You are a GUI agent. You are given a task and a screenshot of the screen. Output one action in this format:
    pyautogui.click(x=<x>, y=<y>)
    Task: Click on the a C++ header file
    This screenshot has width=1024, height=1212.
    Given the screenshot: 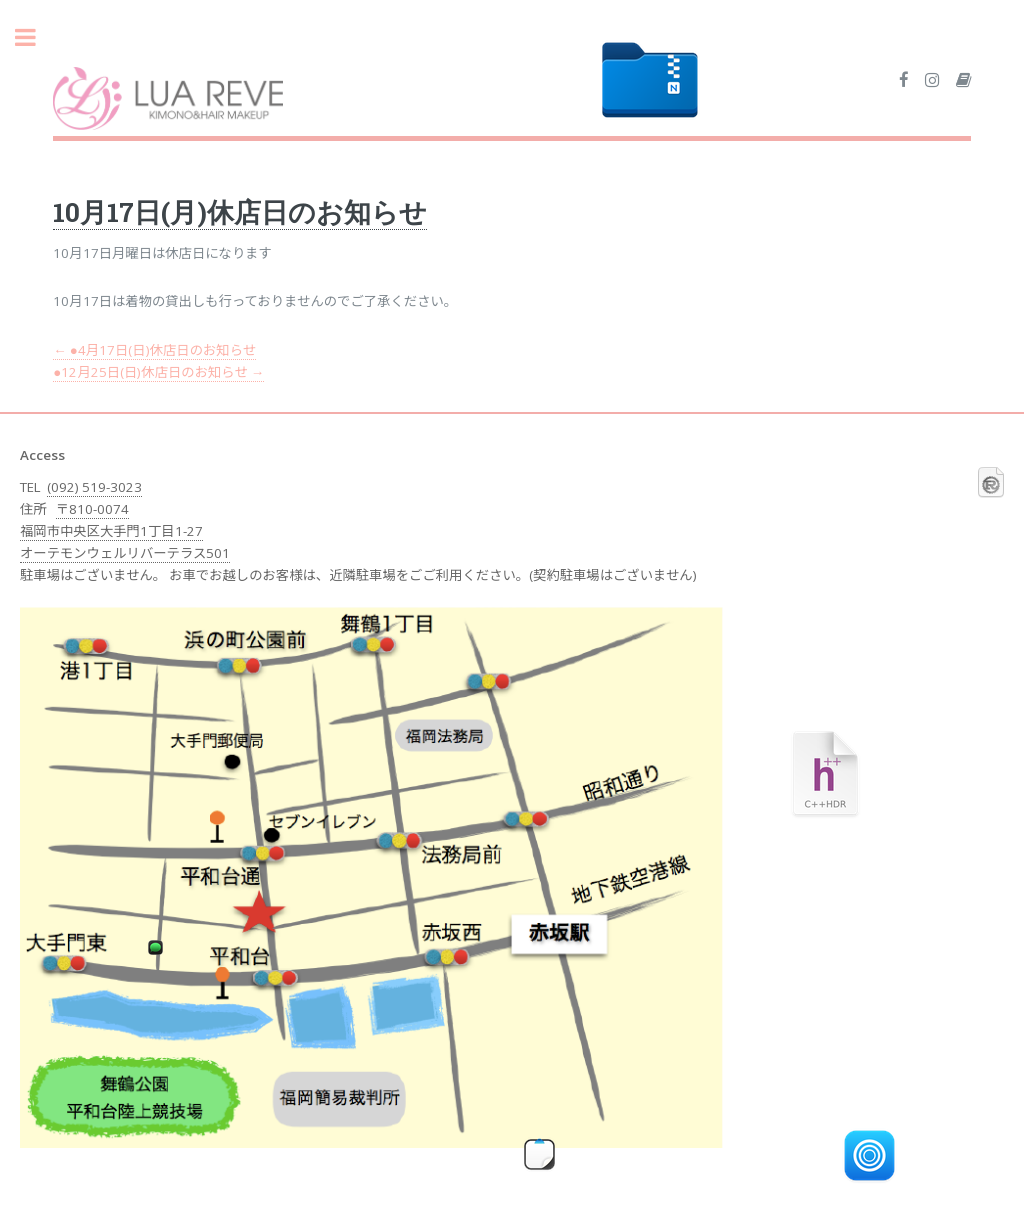 What is the action you would take?
    pyautogui.click(x=825, y=774)
    